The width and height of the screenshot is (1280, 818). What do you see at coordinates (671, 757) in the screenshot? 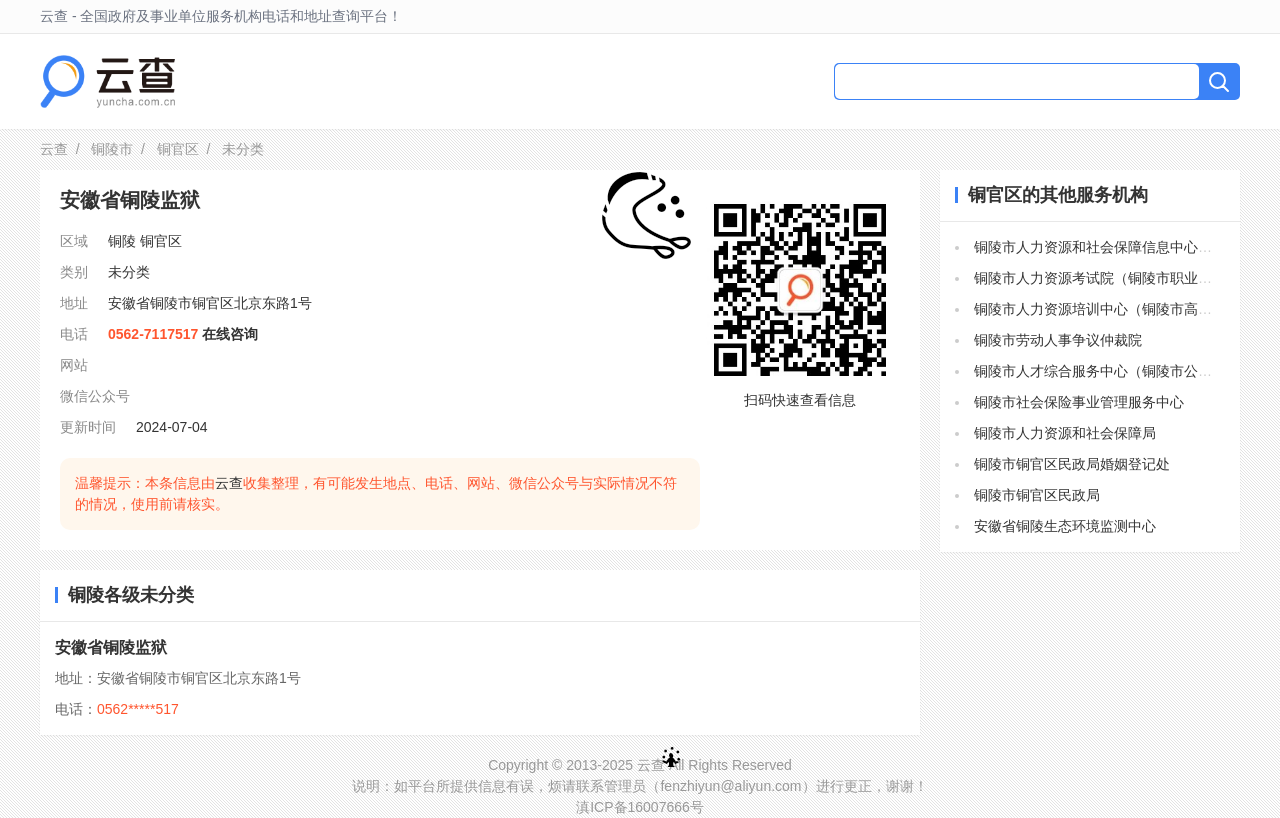
I see `indicates a skill-based or dexterity game mode` at bounding box center [671, 757].